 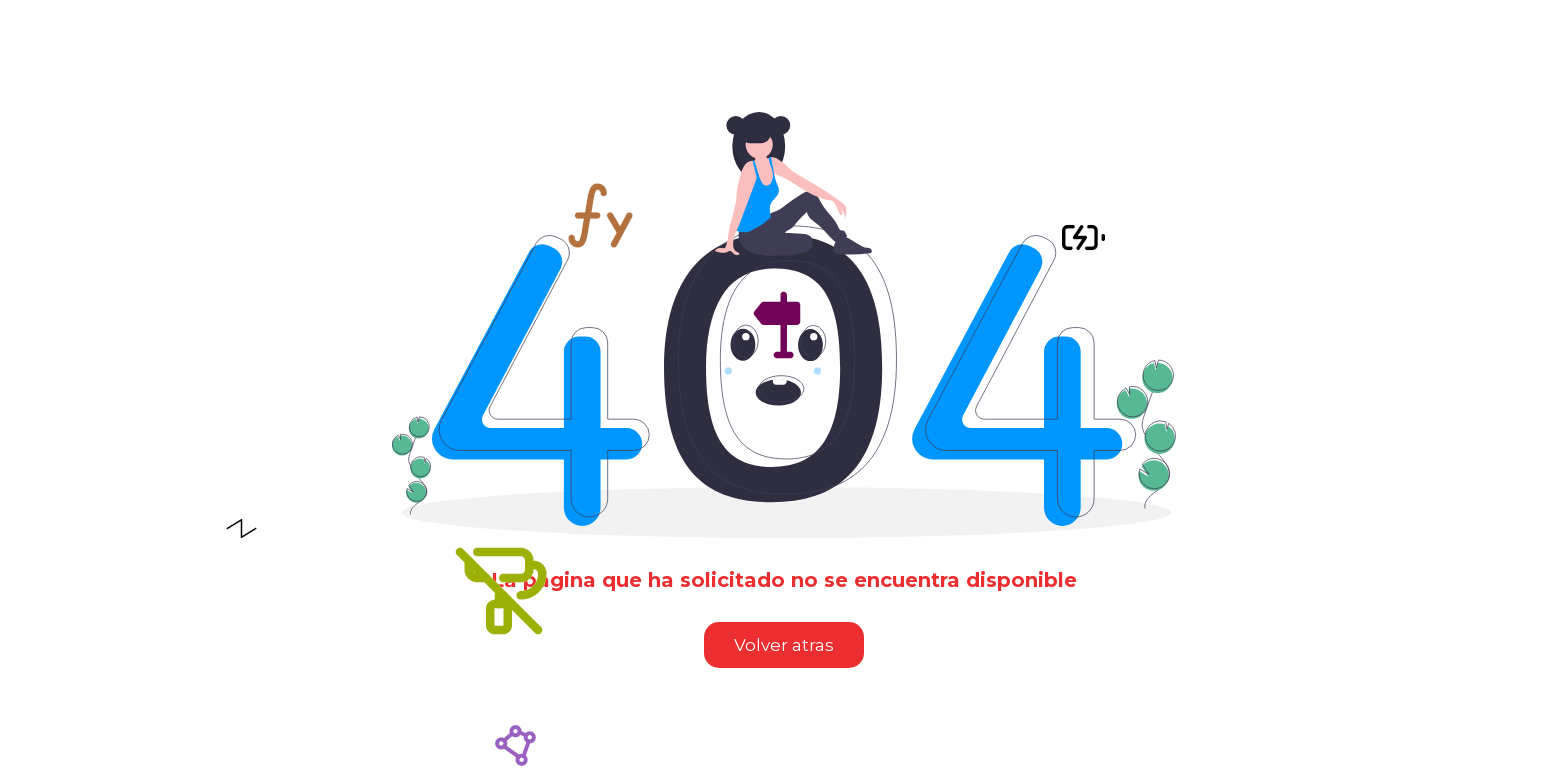 I want to click on navigate to previous step or section, so click(x=777, y=325).